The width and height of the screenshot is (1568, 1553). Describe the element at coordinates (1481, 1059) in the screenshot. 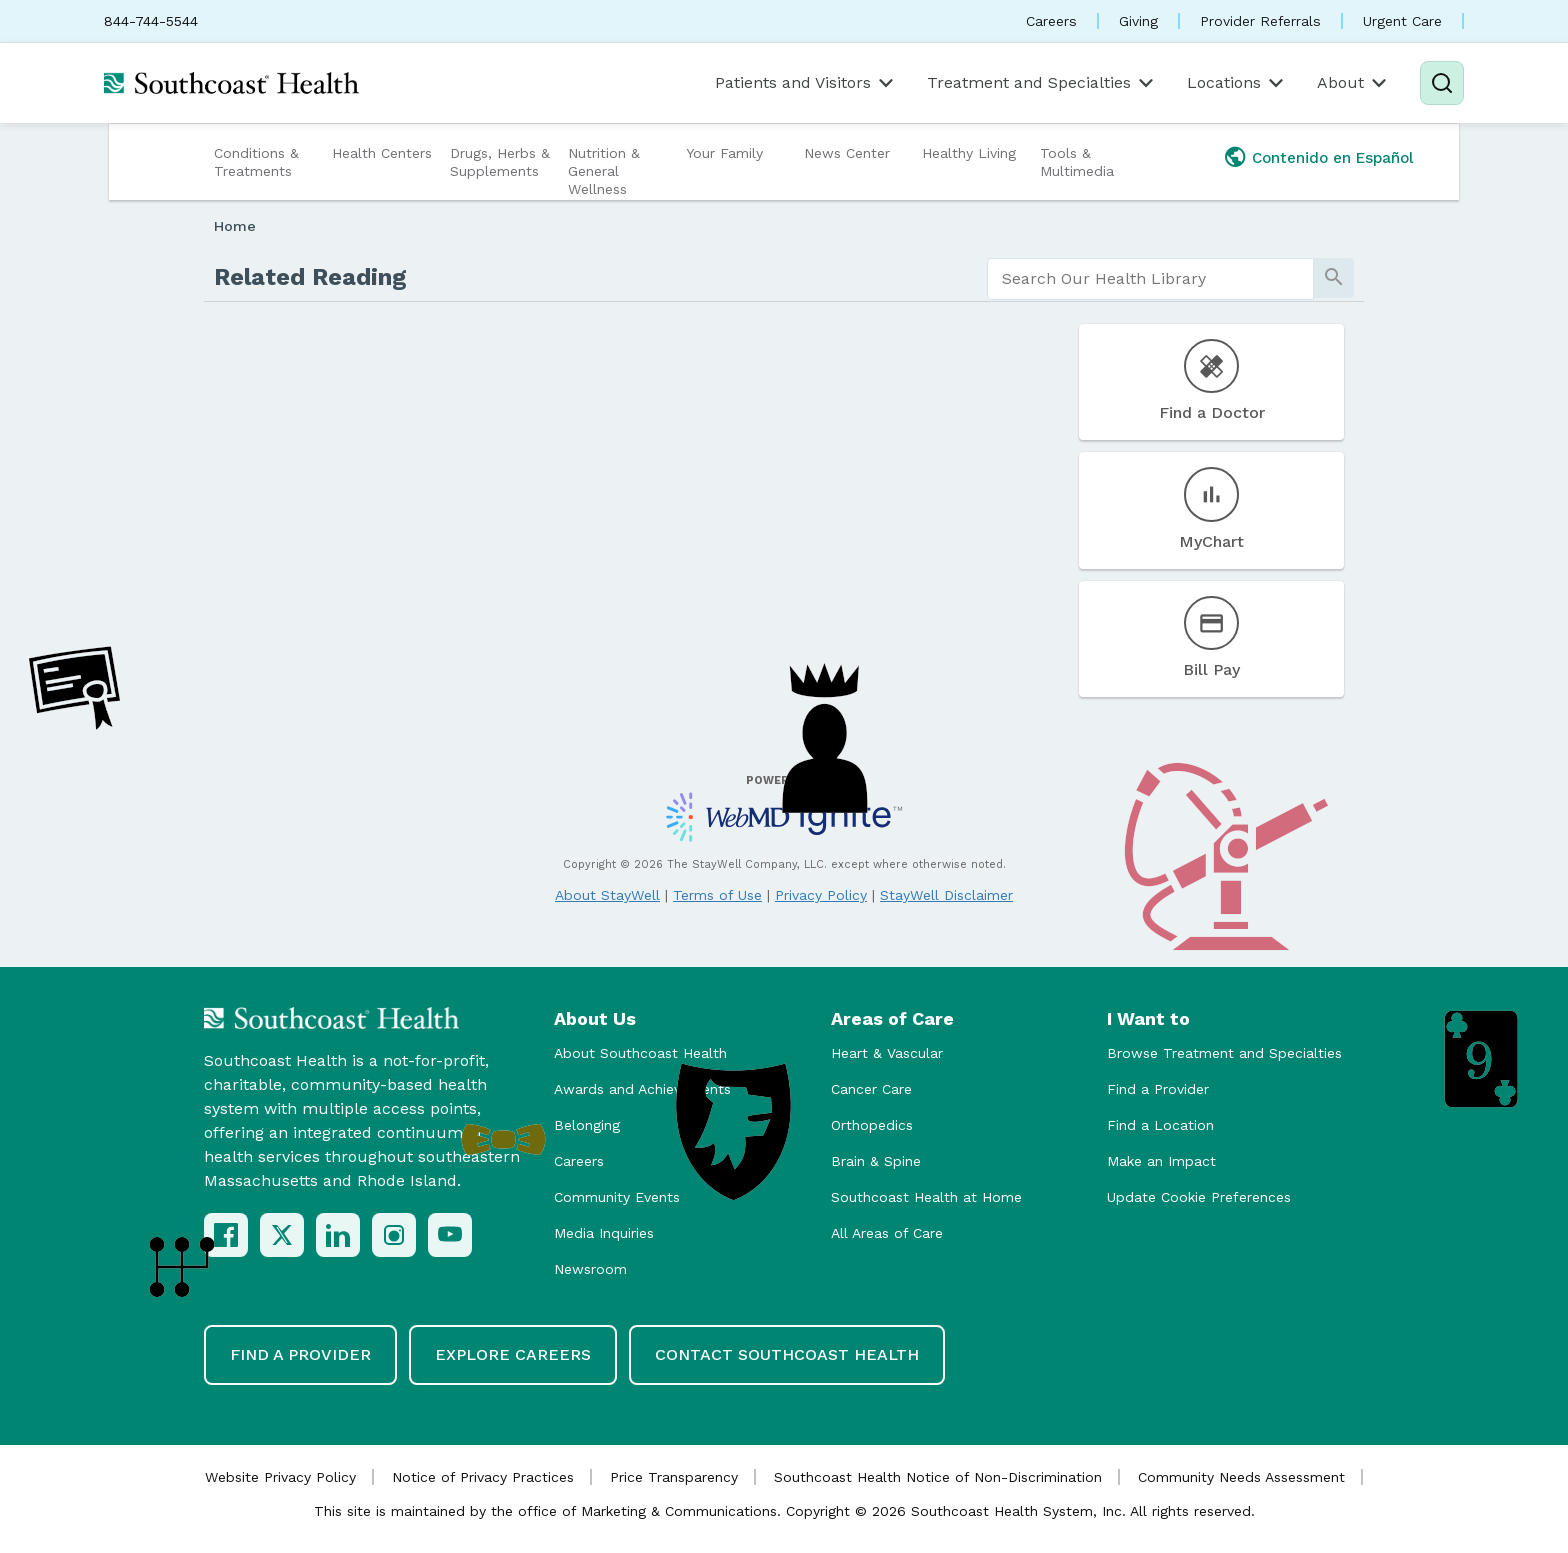

I see `nine of clubs playing card` at that location.